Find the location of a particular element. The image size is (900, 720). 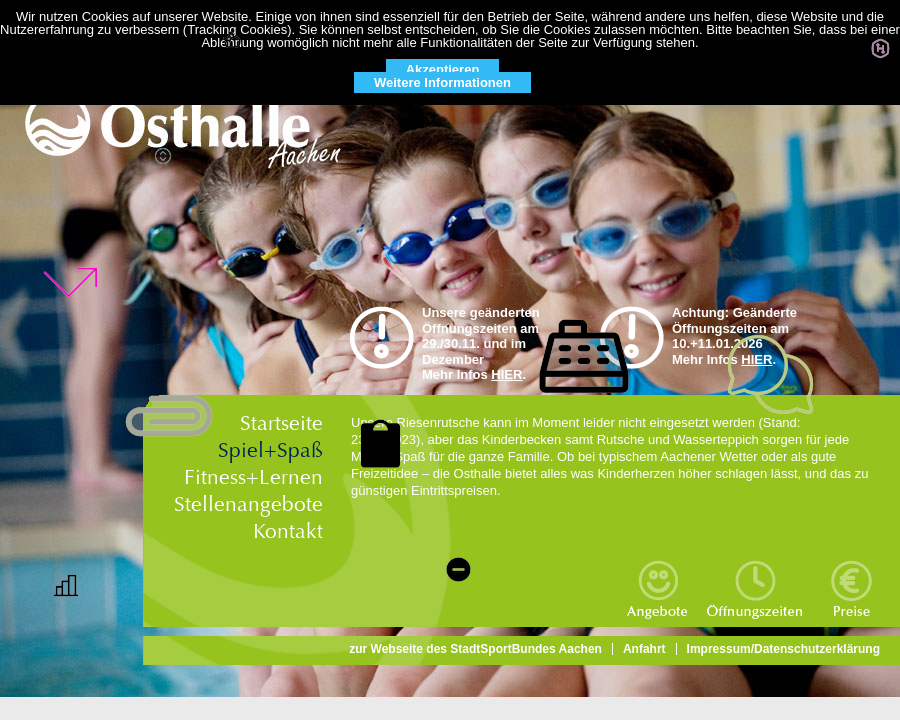

reply to a message is located at coordinates (70, 280).